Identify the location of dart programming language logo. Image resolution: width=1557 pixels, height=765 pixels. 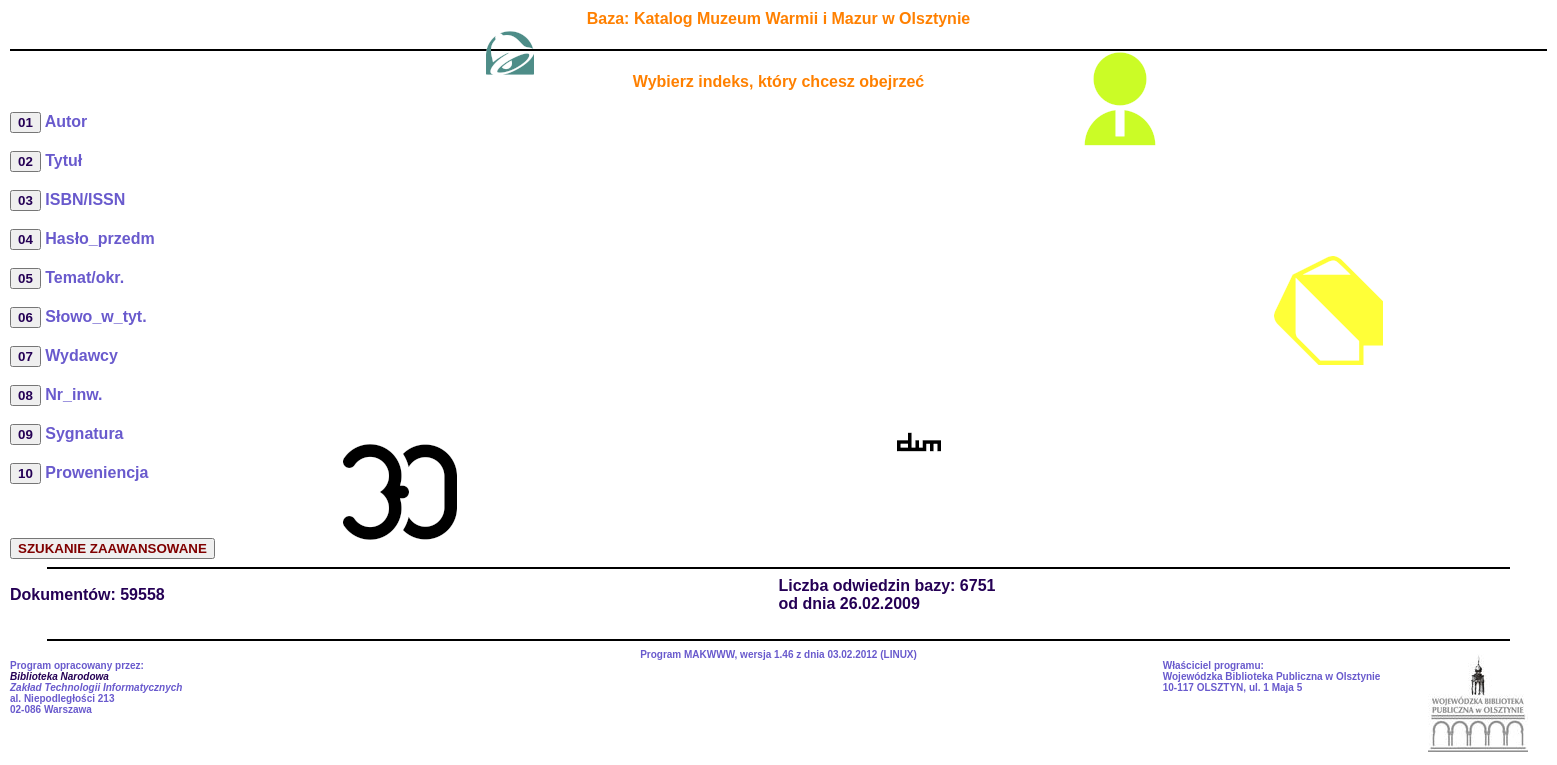
(1328, 310).